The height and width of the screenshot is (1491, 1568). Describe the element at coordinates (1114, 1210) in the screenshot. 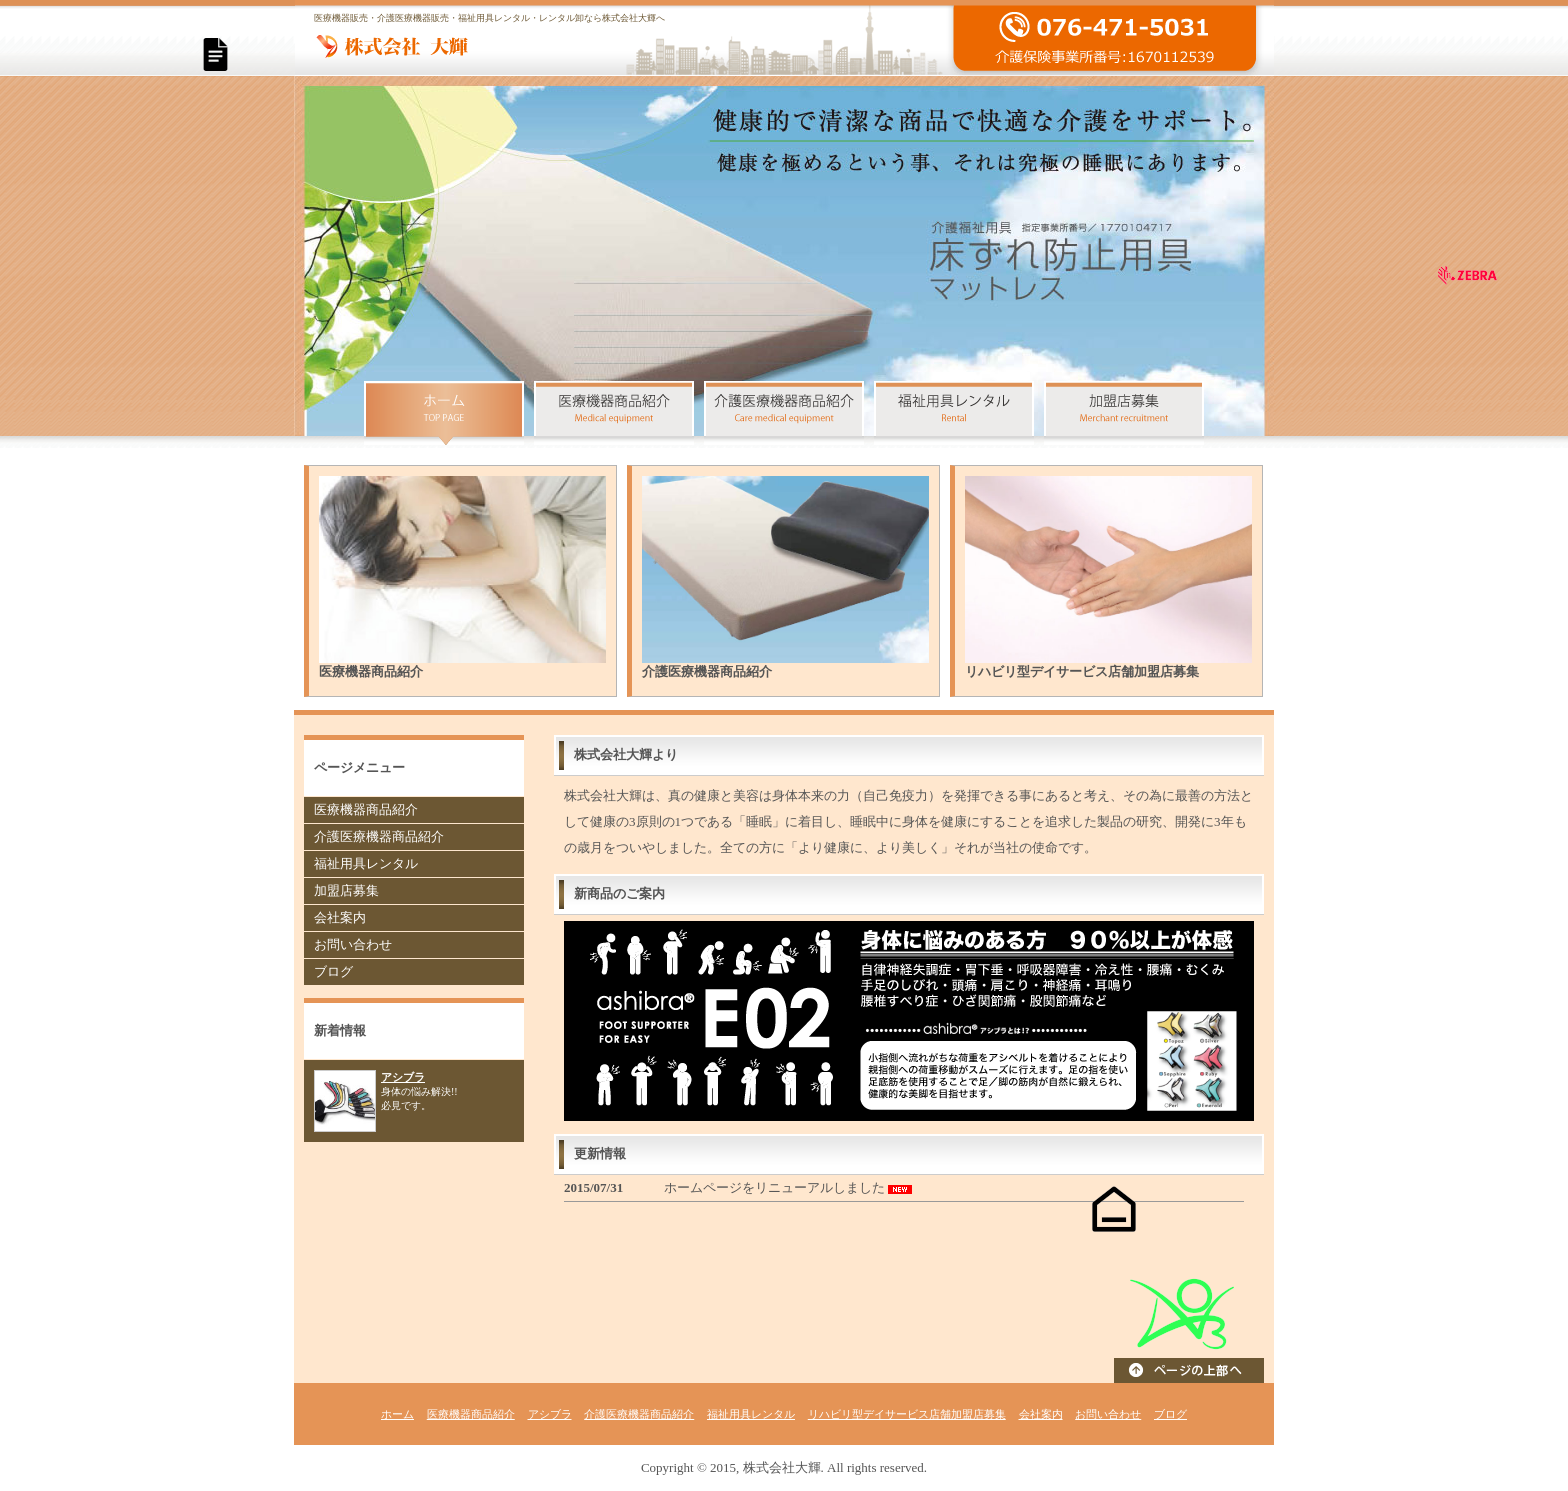

I see `navigate to home screen` at that location.